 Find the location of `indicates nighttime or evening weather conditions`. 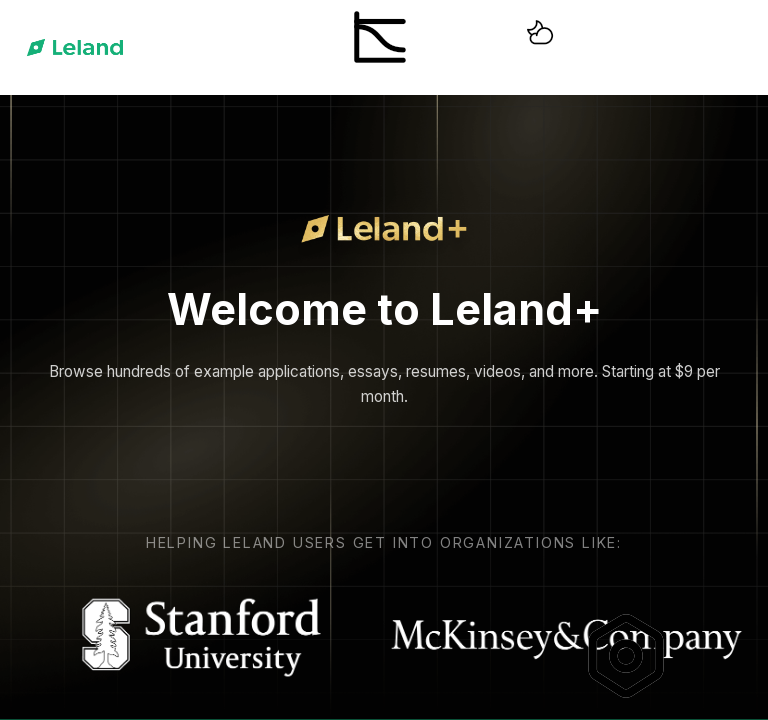

indicates nighttime or evening weather conditions is located at coordinates (539, 33).